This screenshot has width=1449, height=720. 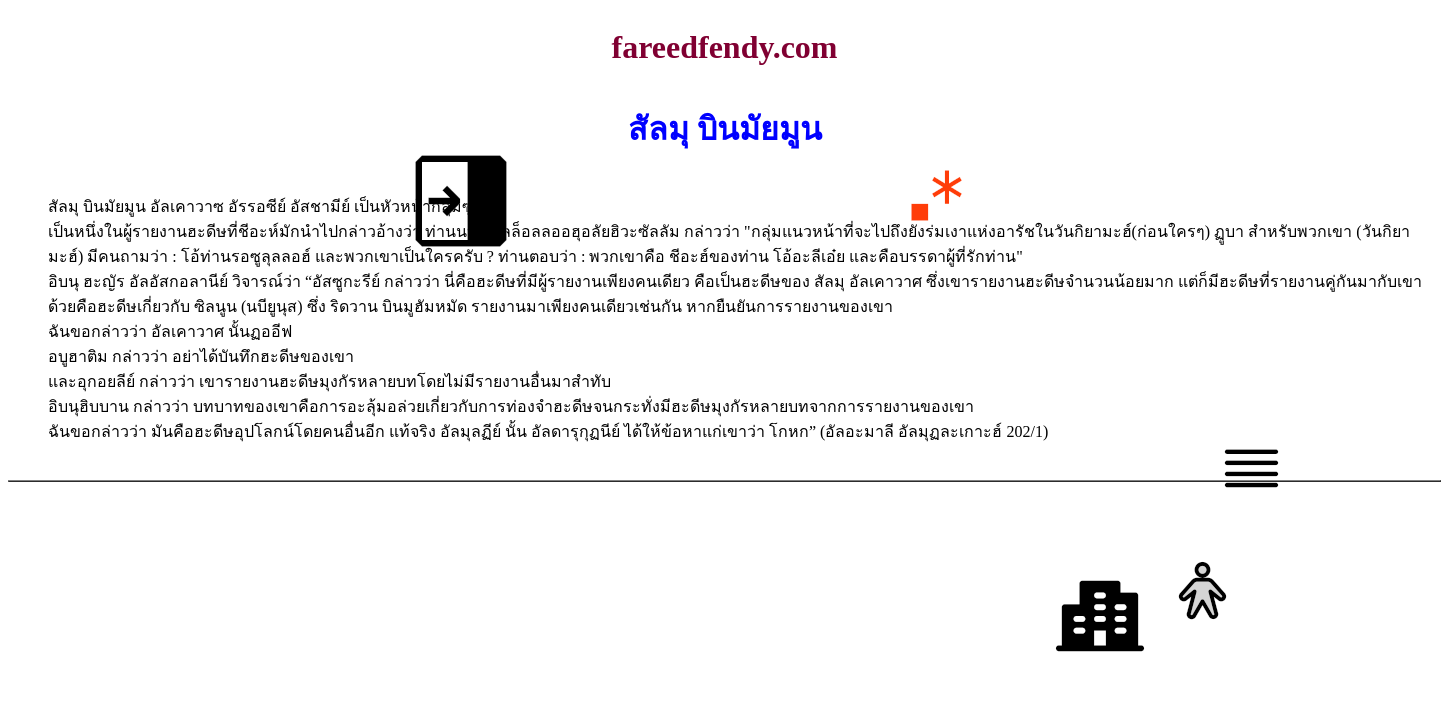 I want to click on justify text alignment, so click(x=1251, y=469).